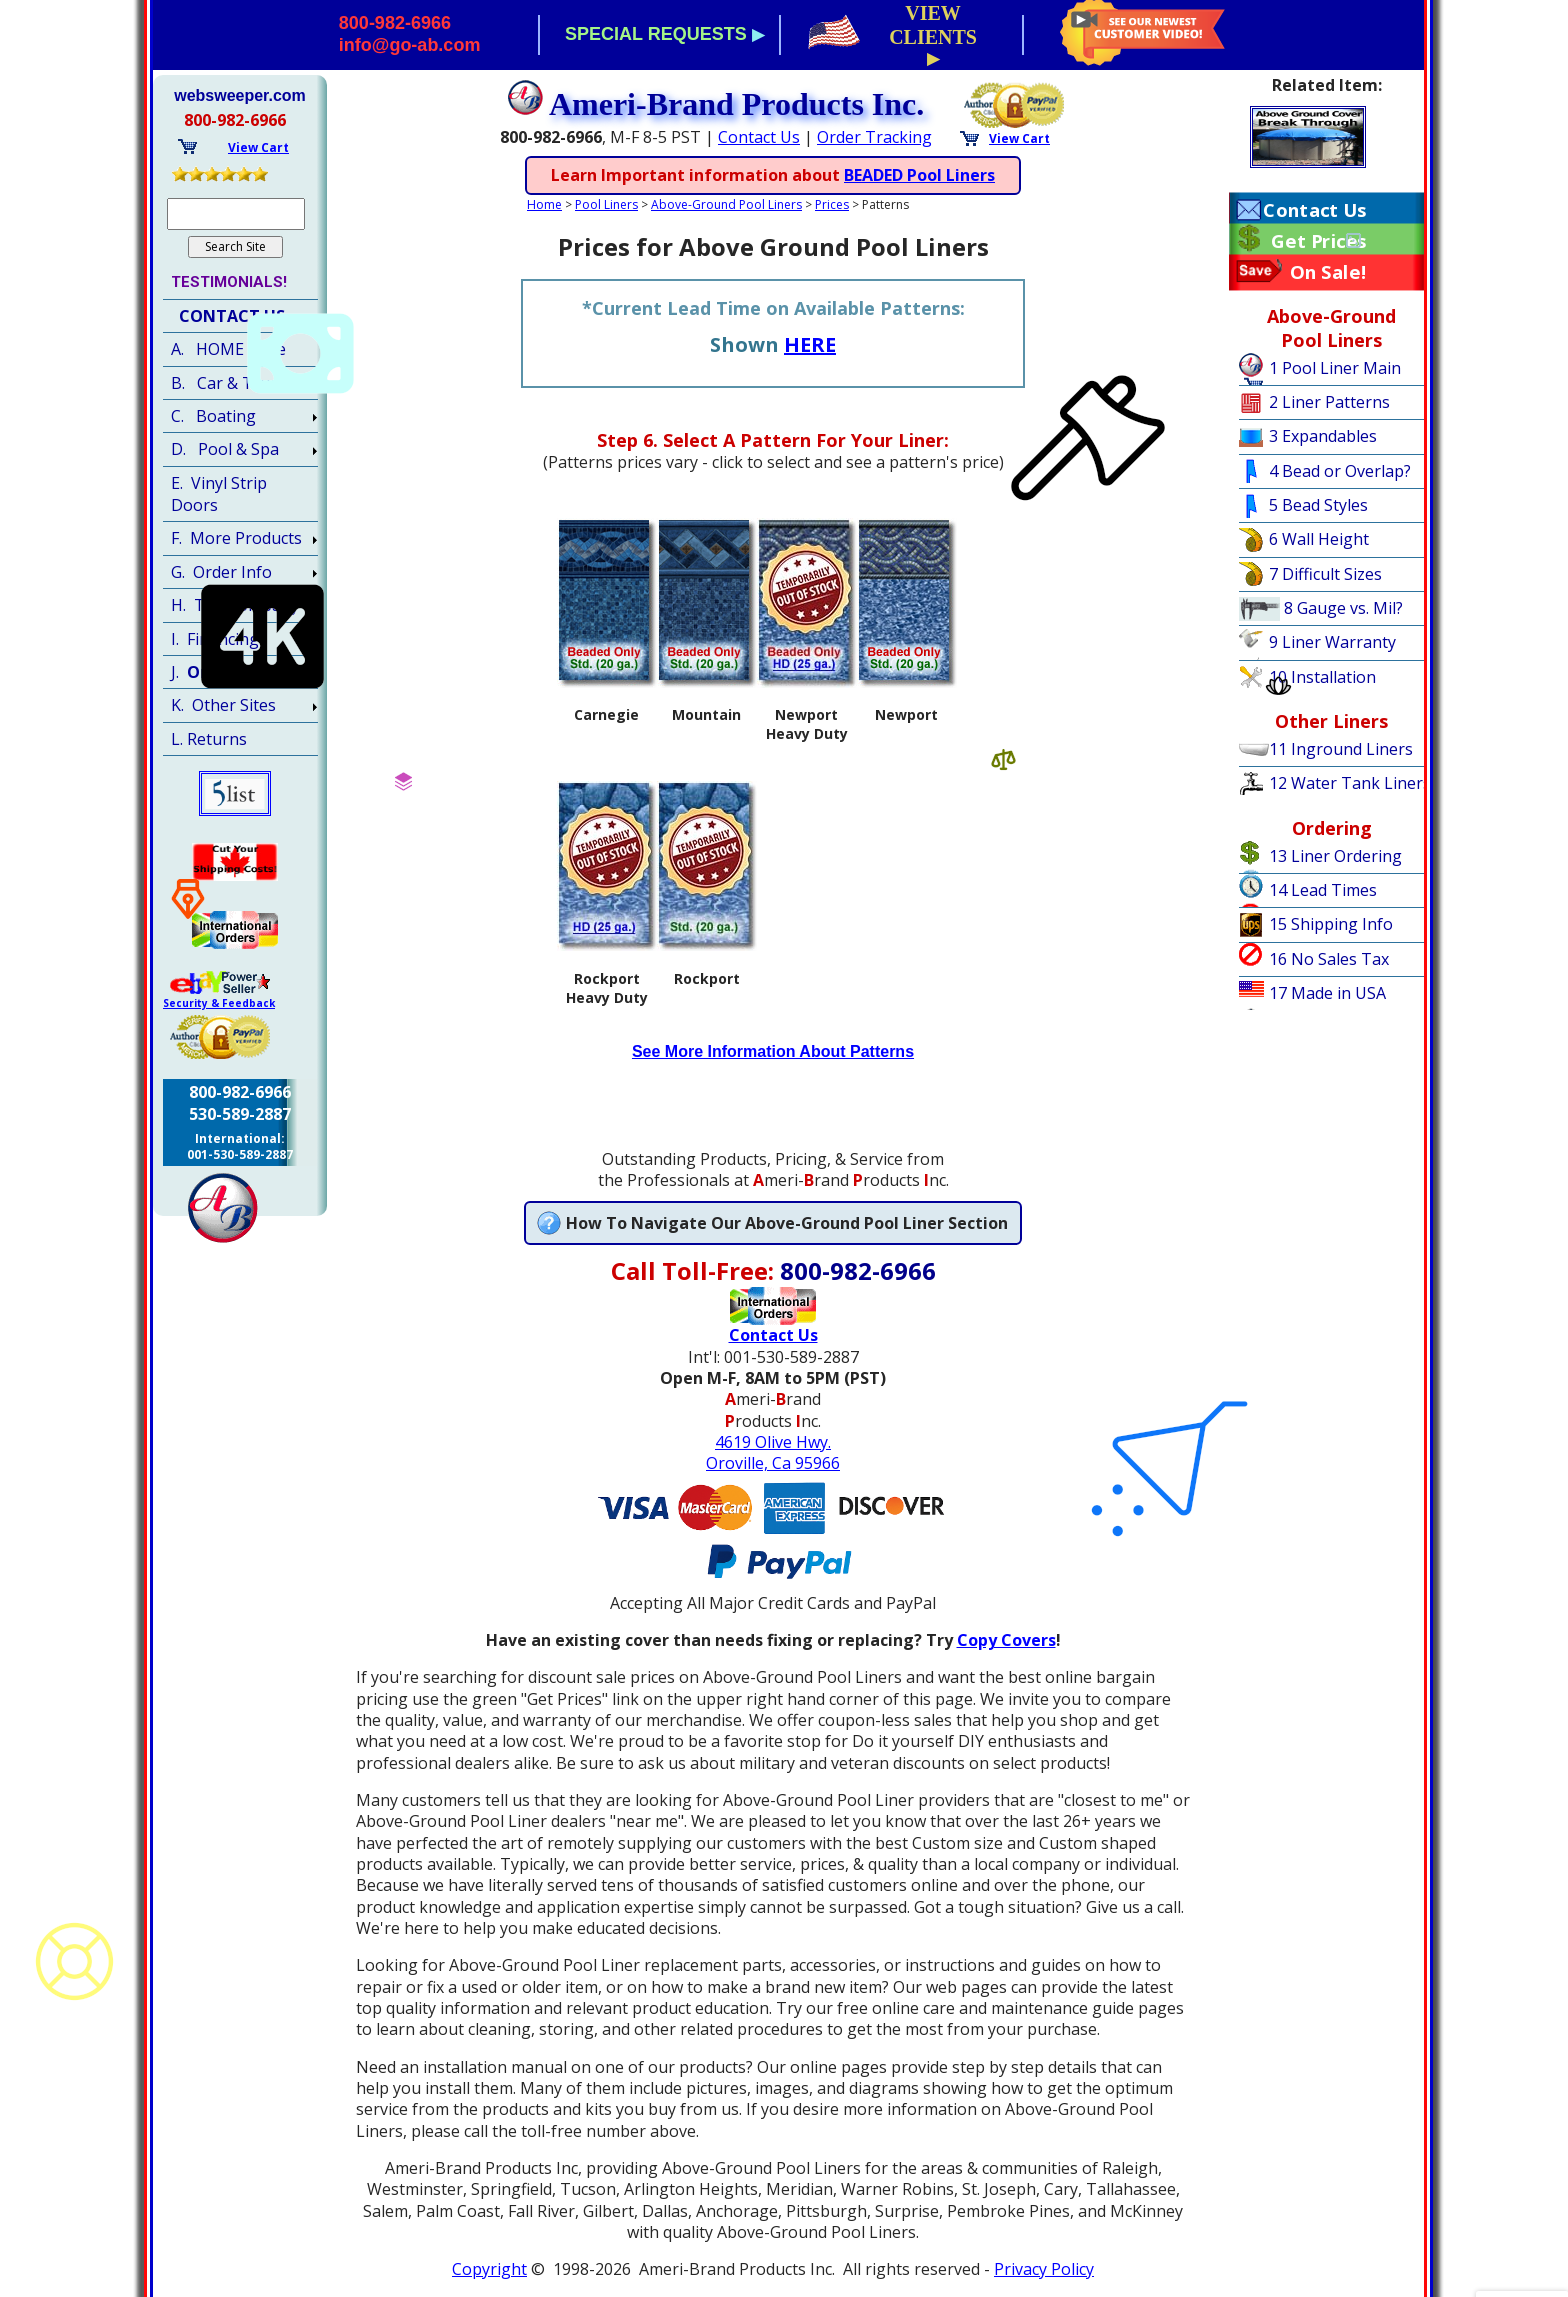  I want to click on view payment or billing information, so click(300, 353).